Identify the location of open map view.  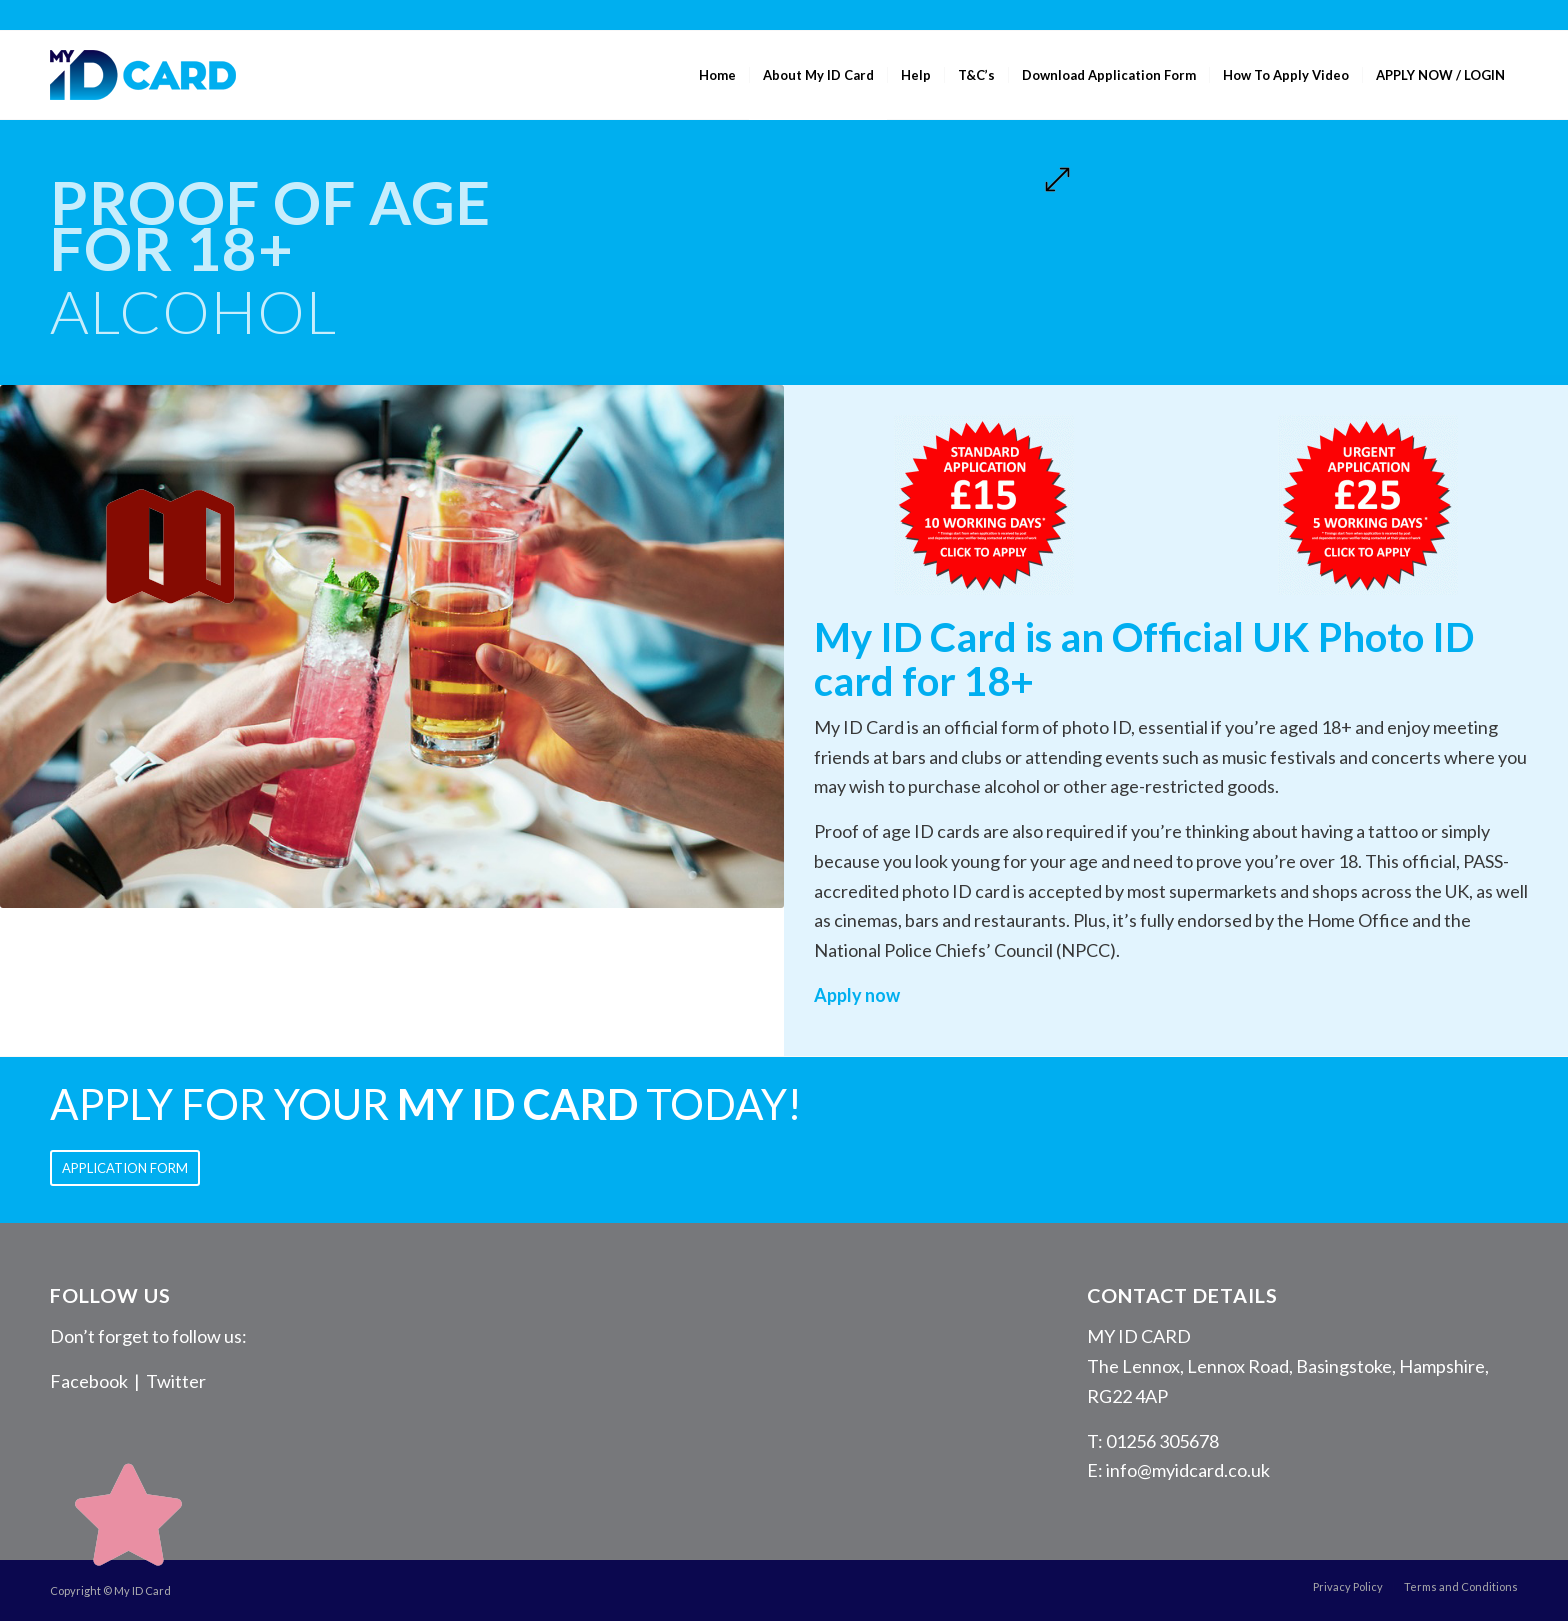
(170, 546).